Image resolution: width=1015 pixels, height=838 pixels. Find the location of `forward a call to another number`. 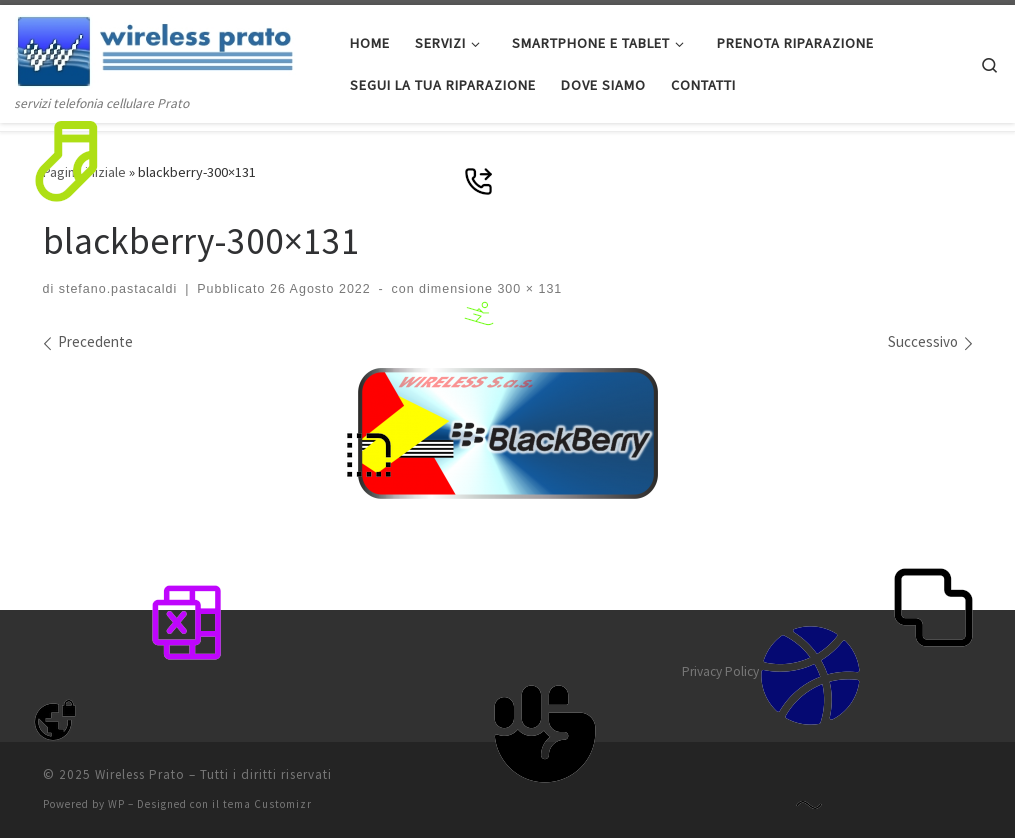

forward a call to another number is located at coordinates (478, 181).